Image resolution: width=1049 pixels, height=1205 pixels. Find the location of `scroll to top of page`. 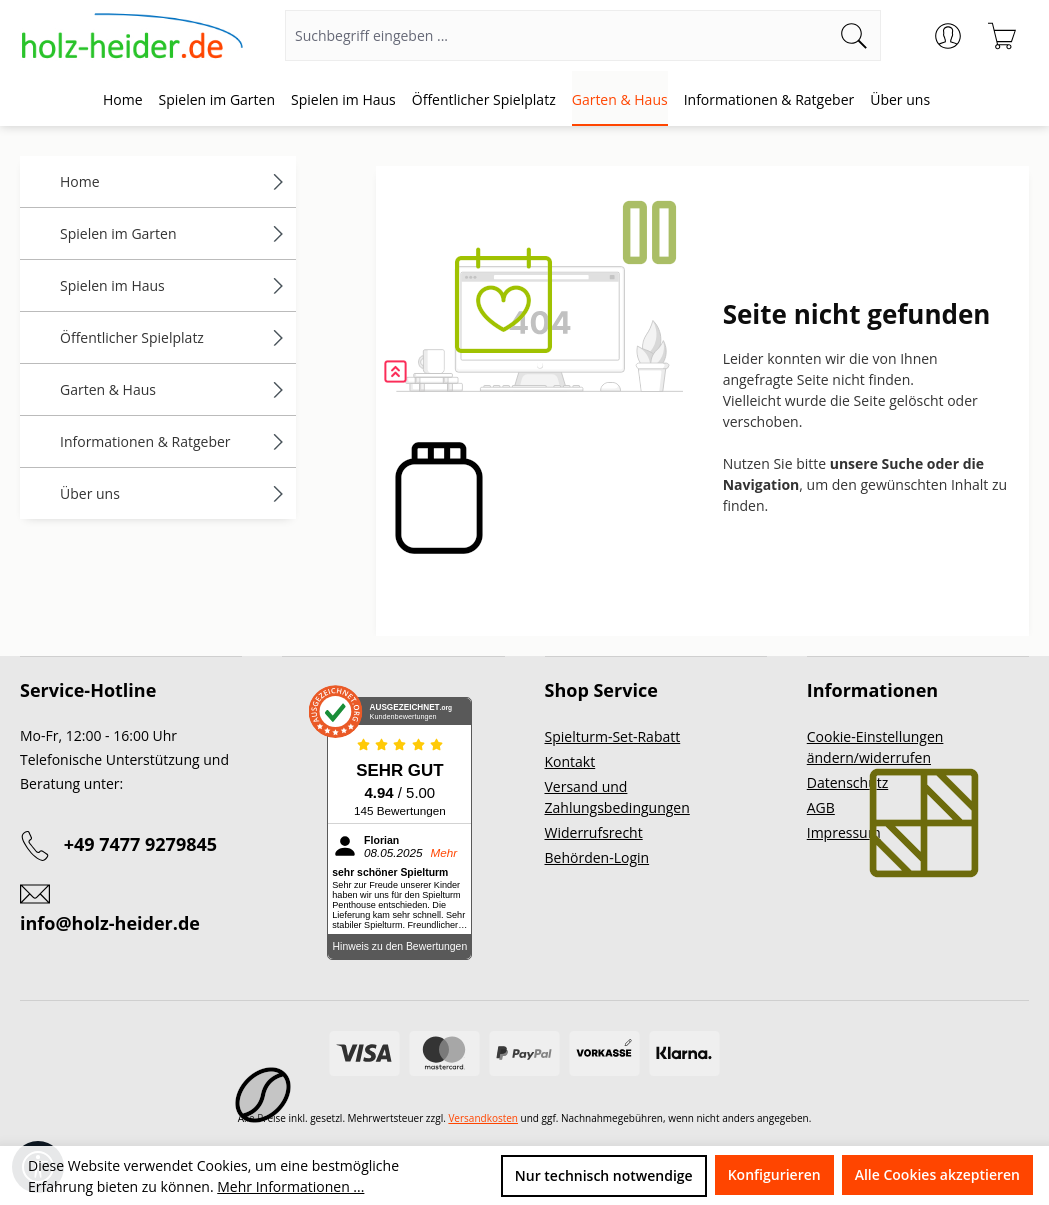

scroll to top of page is located at coordinates (395, 371).